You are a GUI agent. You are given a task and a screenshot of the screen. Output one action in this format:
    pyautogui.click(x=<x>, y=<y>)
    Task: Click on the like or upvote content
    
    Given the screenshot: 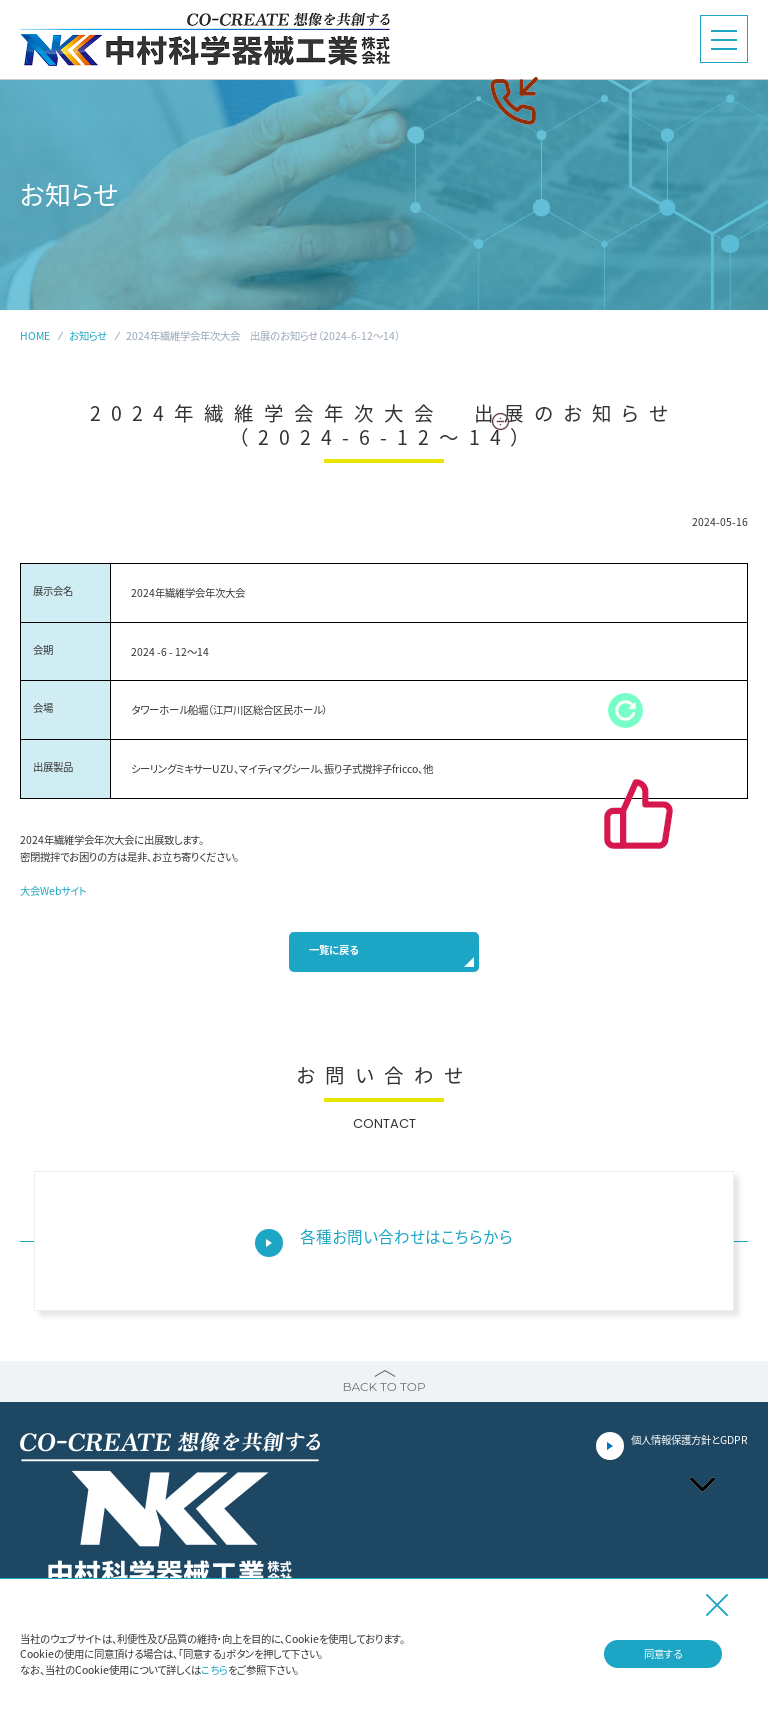 What is the action you would take?
    pyautogui.click(x=639, y=814)
    